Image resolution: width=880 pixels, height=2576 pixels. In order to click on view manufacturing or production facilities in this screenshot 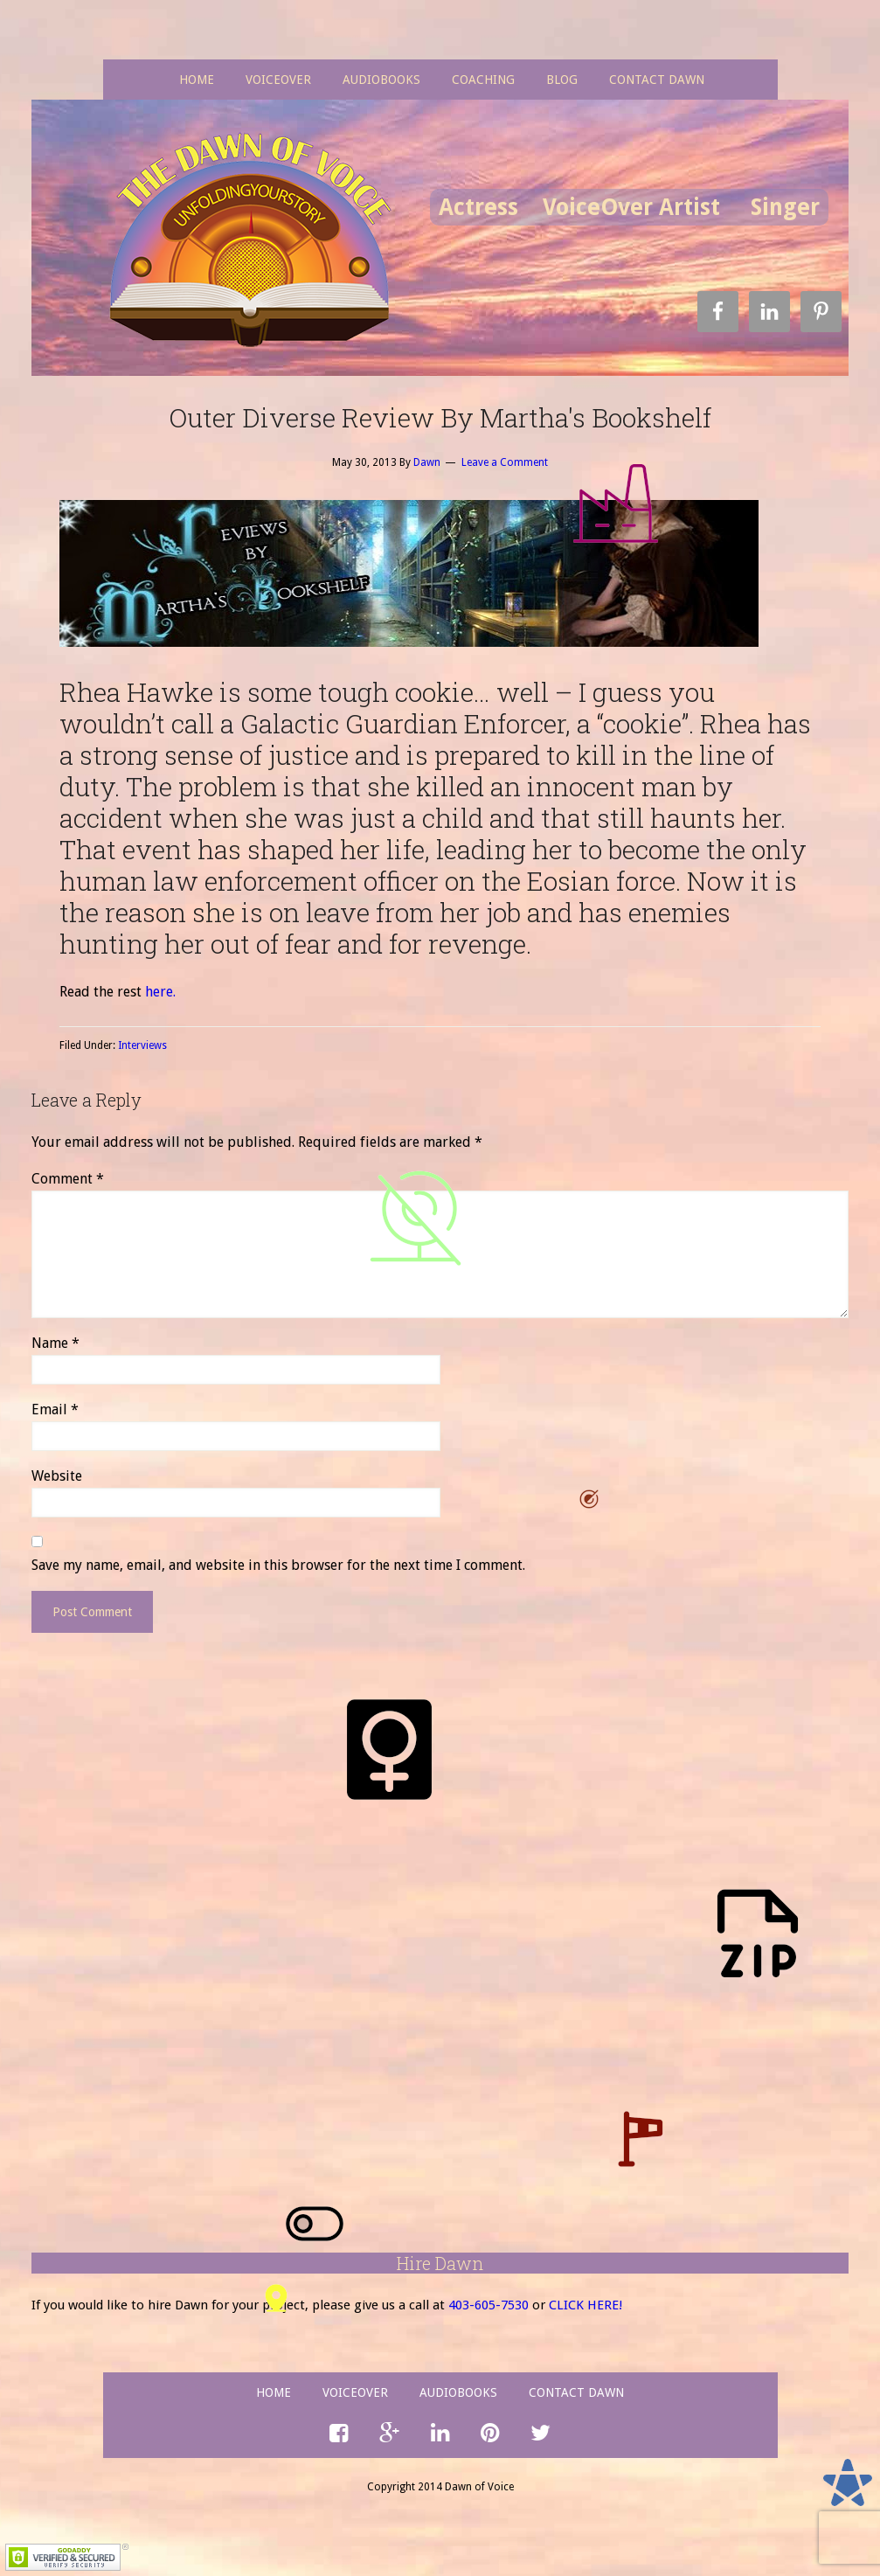, I will do `click(615, 506)`.